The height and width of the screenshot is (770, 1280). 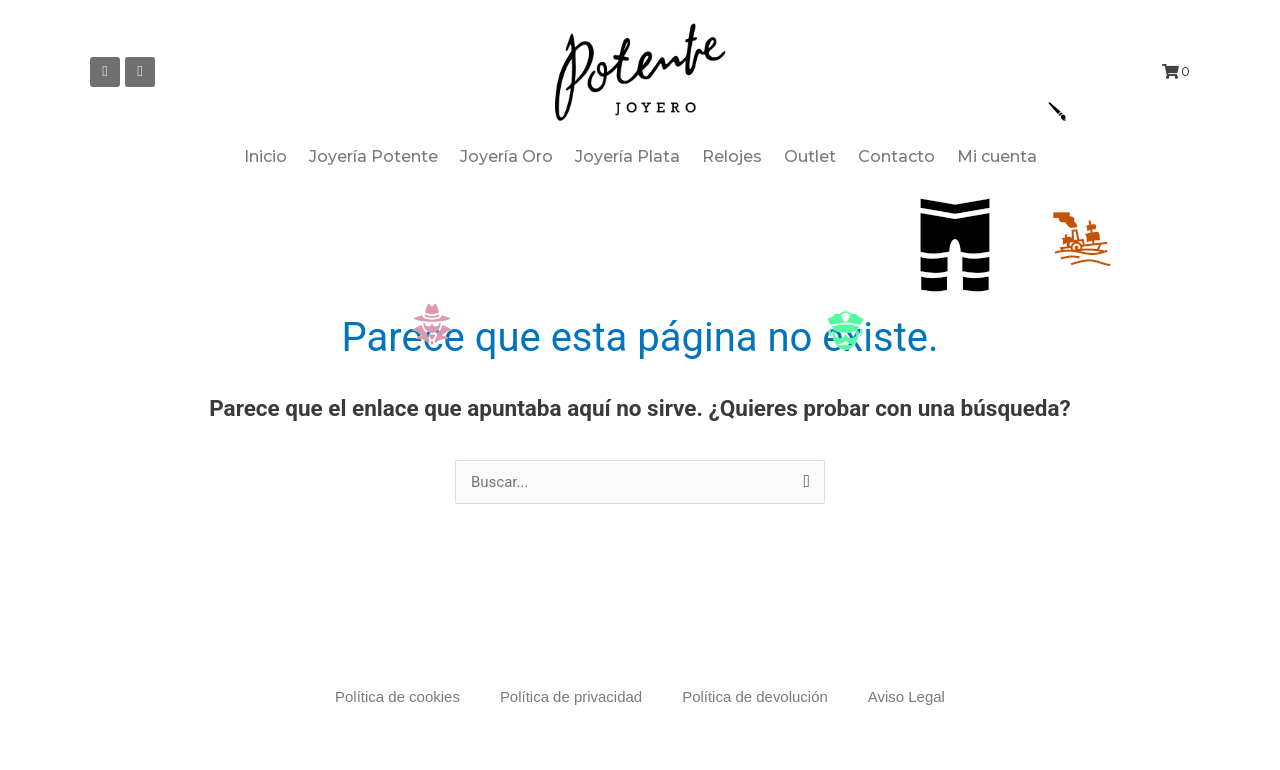 What do you see at coordinates (1057, 111) in the screenshot?
I see `access drawing or painting tools` at bounding box center [1057, 111].